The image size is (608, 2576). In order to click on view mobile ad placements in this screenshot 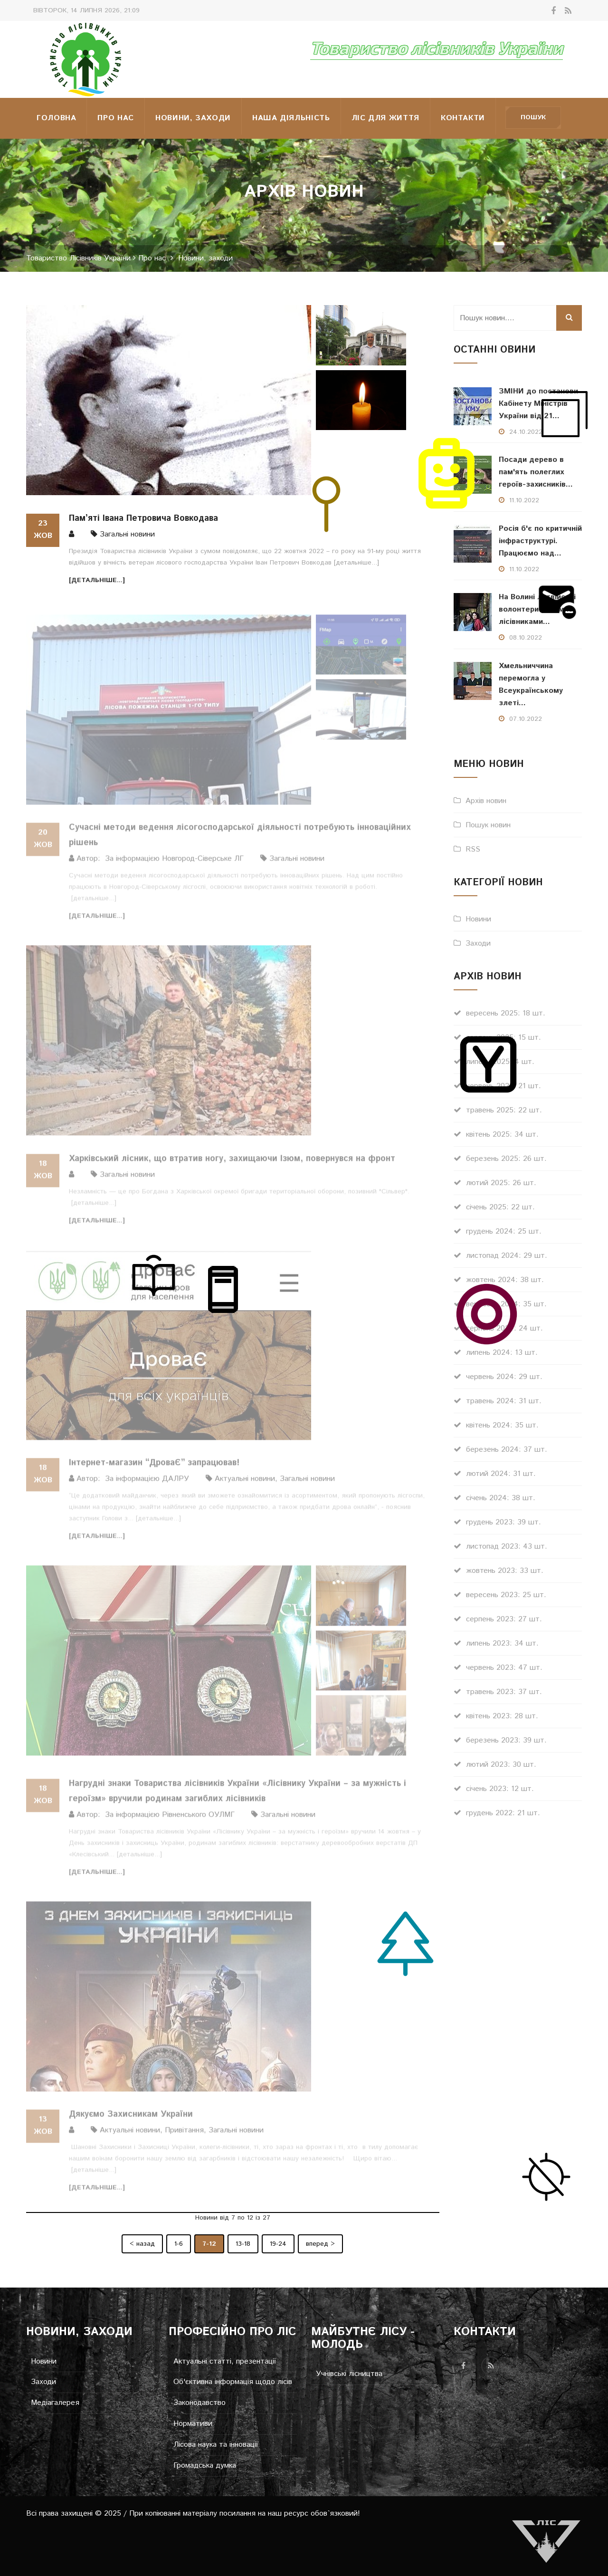, I will do `click(223, 1289)`.